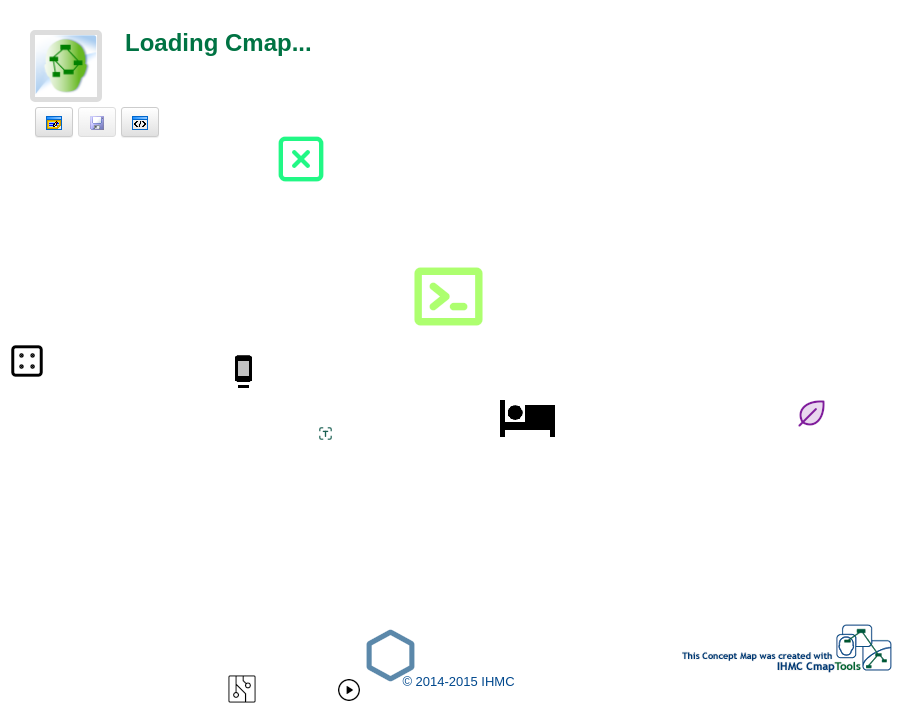  I want to click on close or dismiss a dialog box, so click(301, 159).